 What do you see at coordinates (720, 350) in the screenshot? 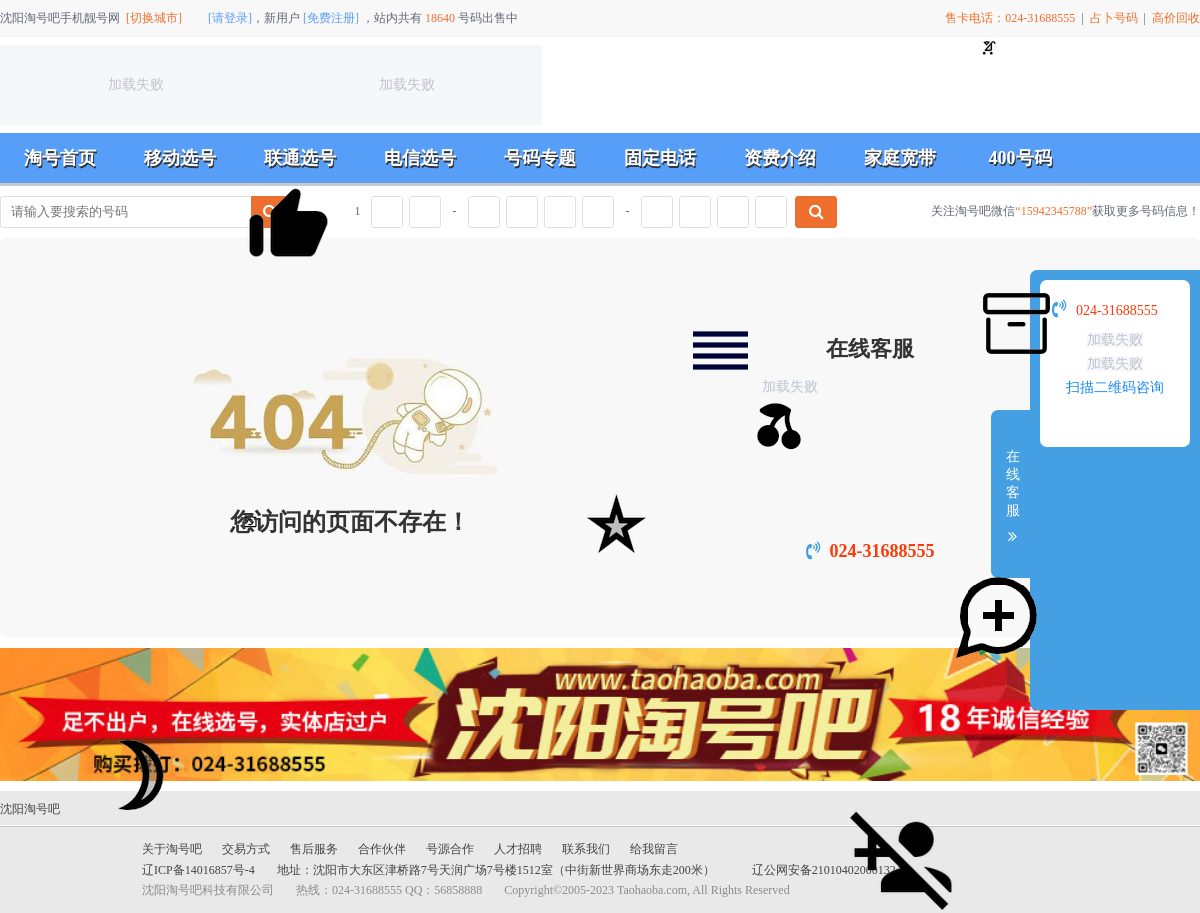
I see `switch to list view` at bounding box center [720, 350].